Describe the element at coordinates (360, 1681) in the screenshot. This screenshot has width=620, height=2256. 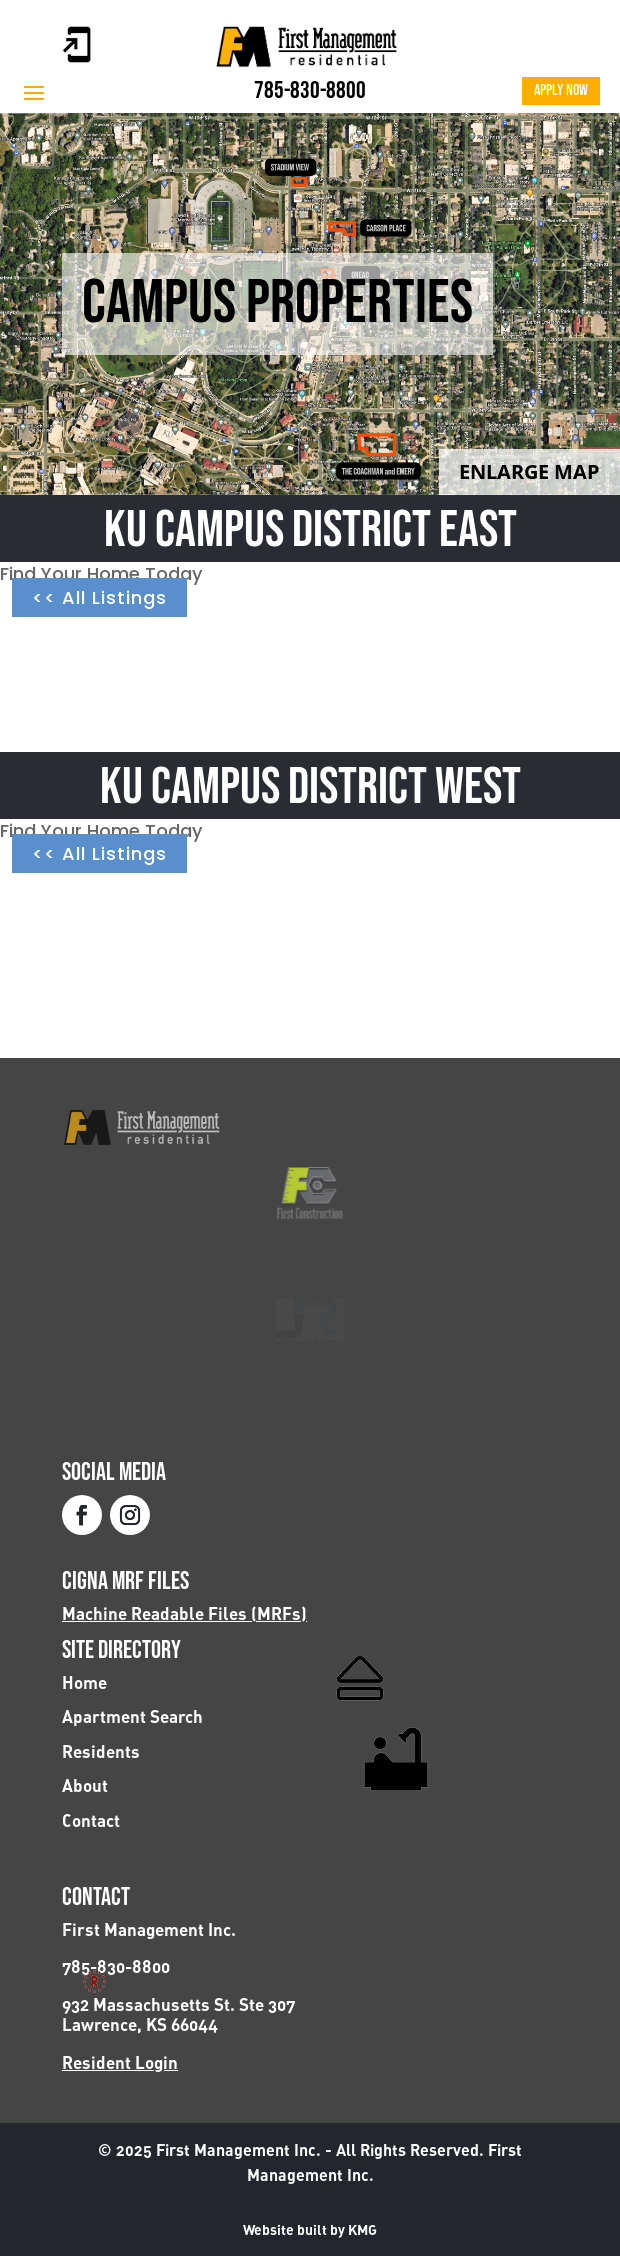
I see `eject media or disc` at that location.